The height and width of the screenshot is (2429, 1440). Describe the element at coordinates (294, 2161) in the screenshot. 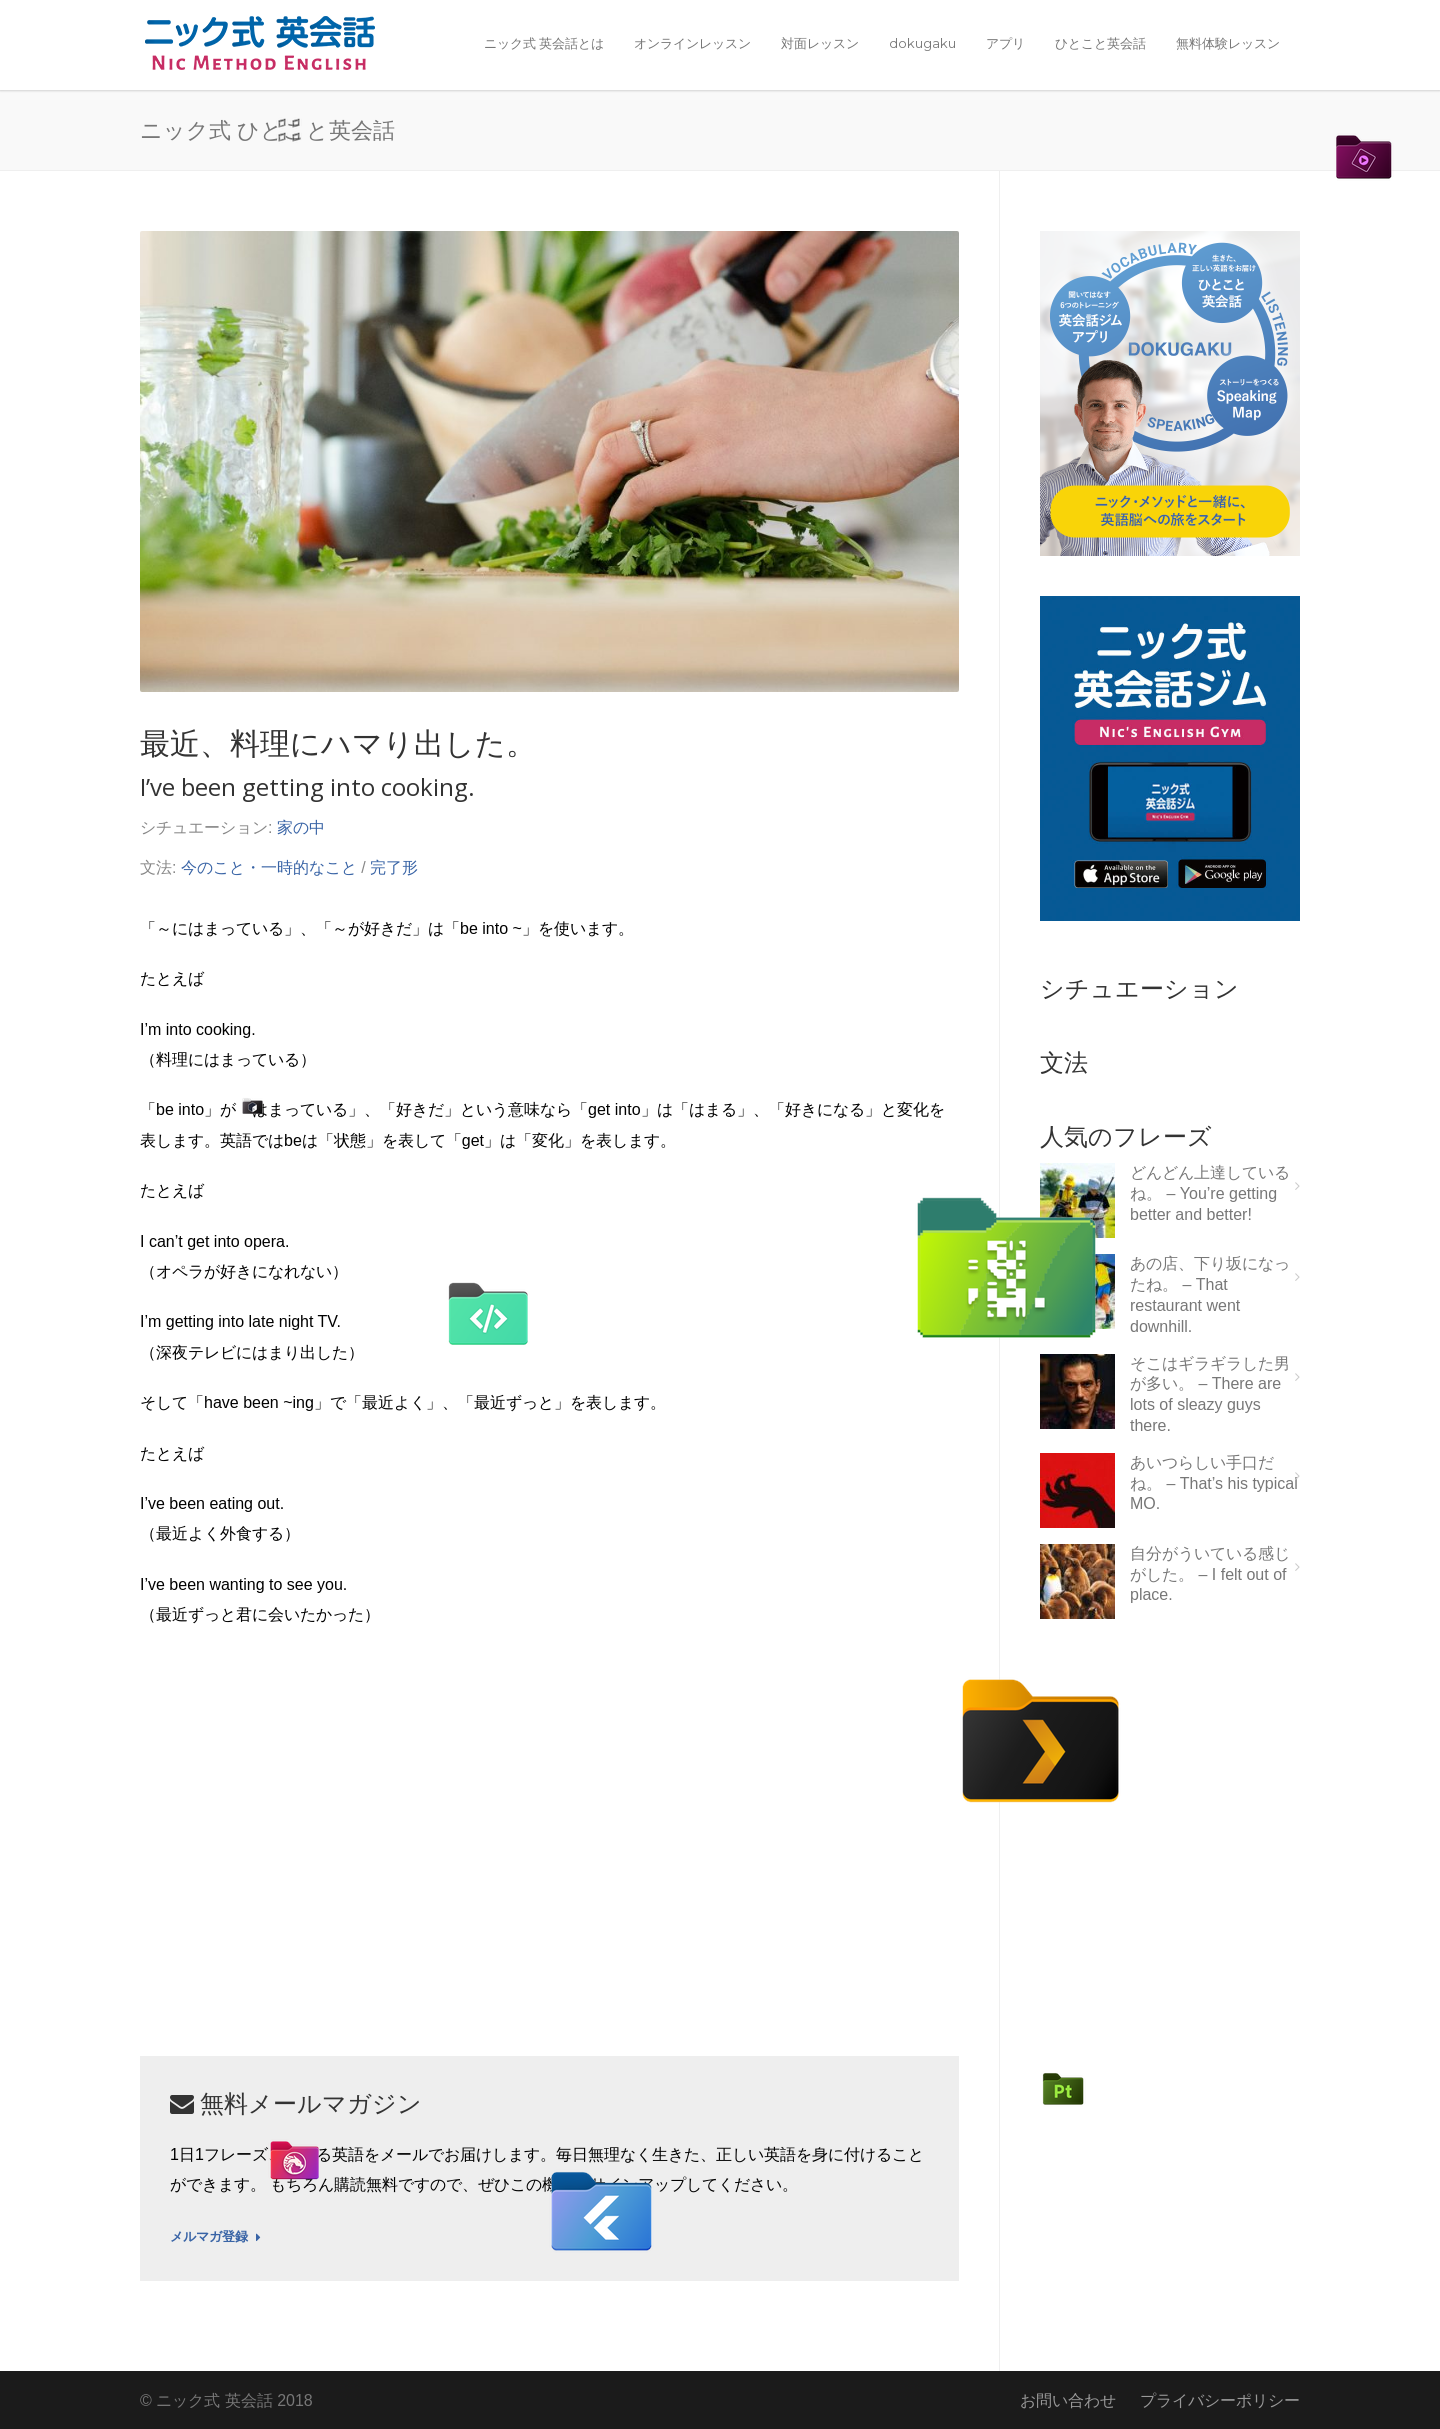

I see `open garuda linux system folder` at that location.